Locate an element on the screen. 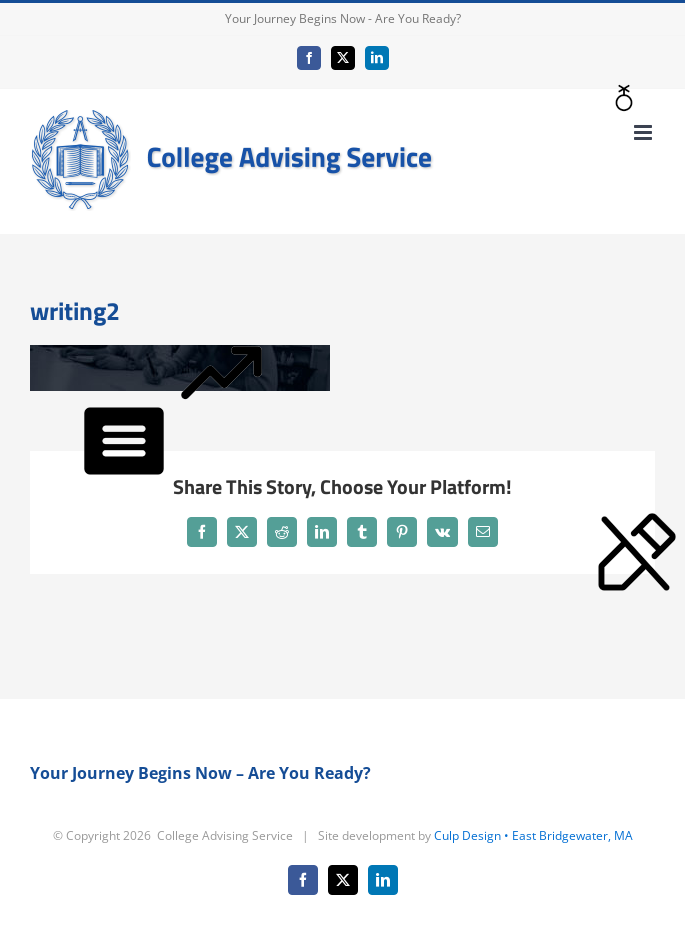 This screenshot has width=685, height=930. view article or document content is located at coordinates (124, 441).